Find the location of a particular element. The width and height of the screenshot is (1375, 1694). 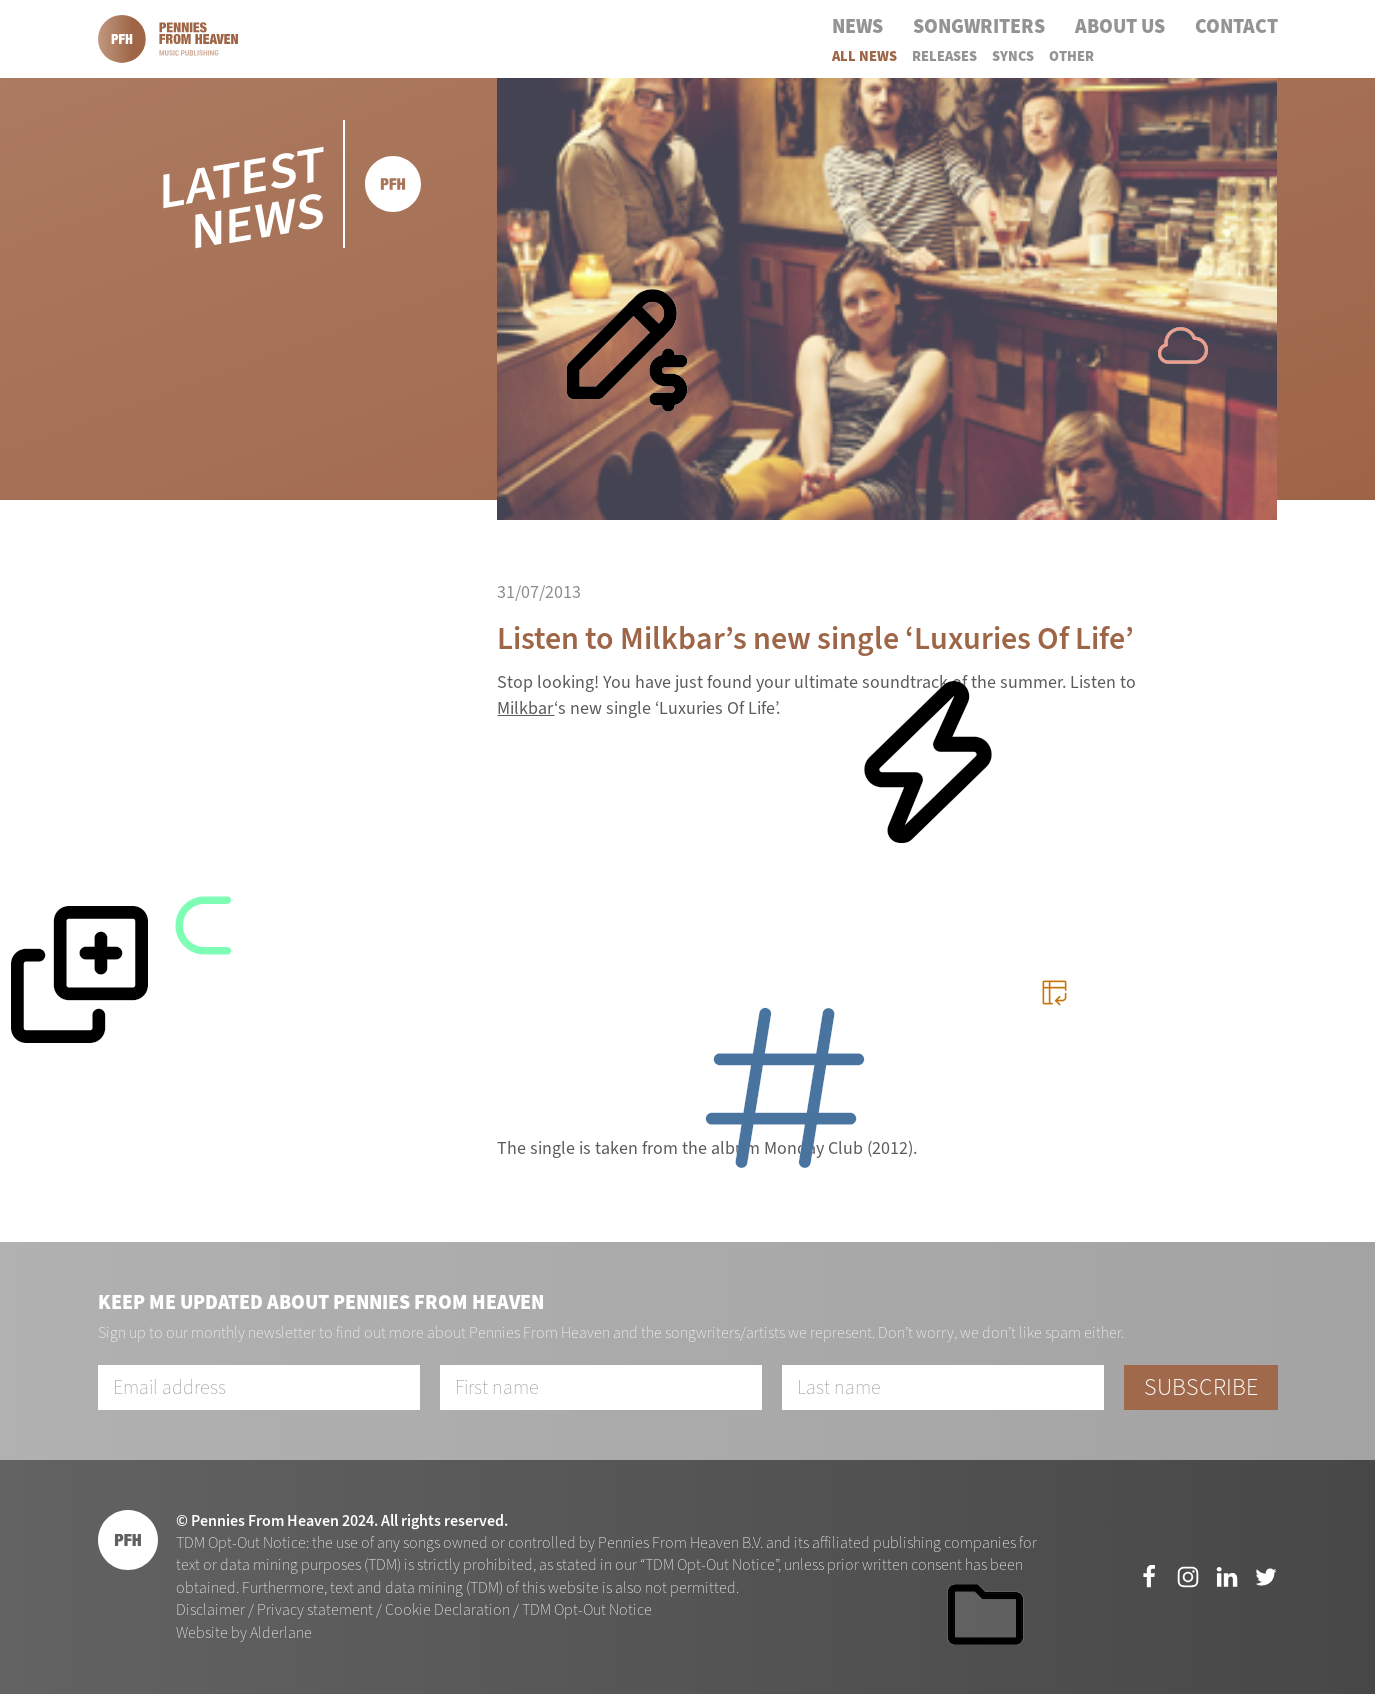

access cloud storage is located at coordinates (1183, 347).